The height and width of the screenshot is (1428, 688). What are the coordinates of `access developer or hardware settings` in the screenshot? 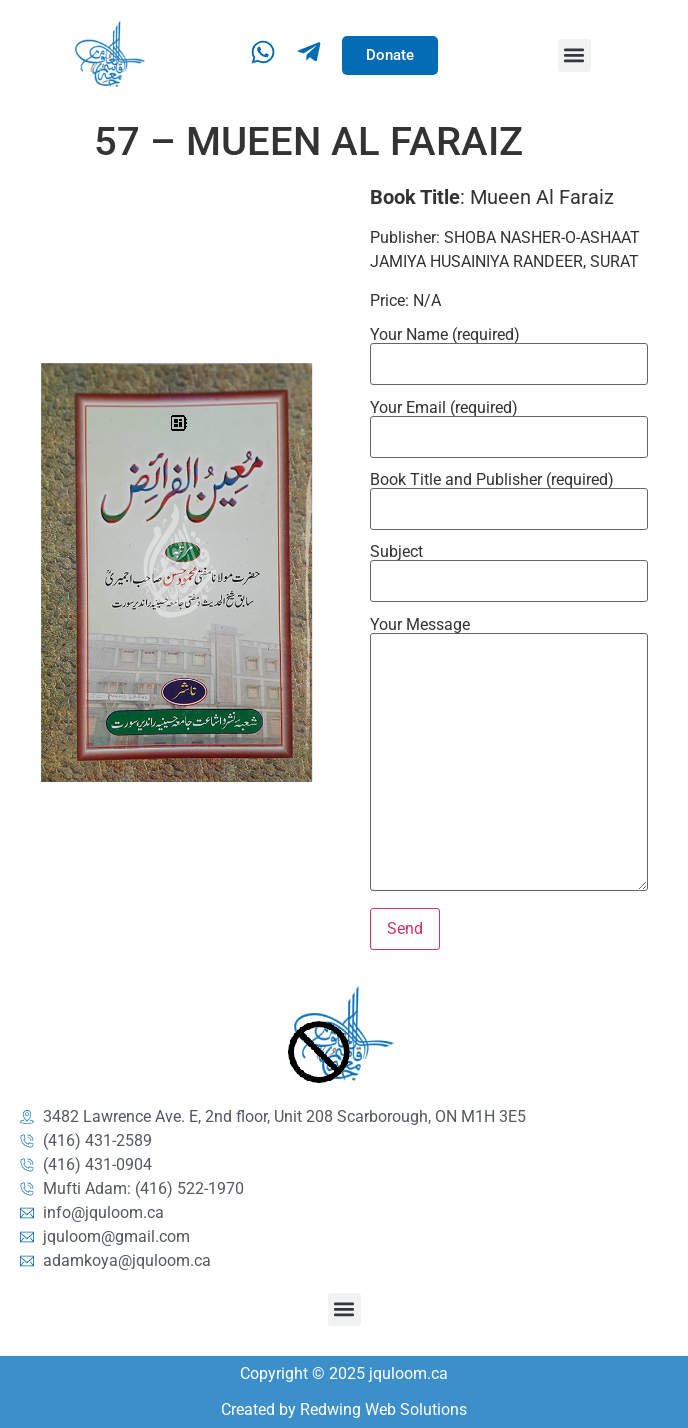 It's located at (179, 423).